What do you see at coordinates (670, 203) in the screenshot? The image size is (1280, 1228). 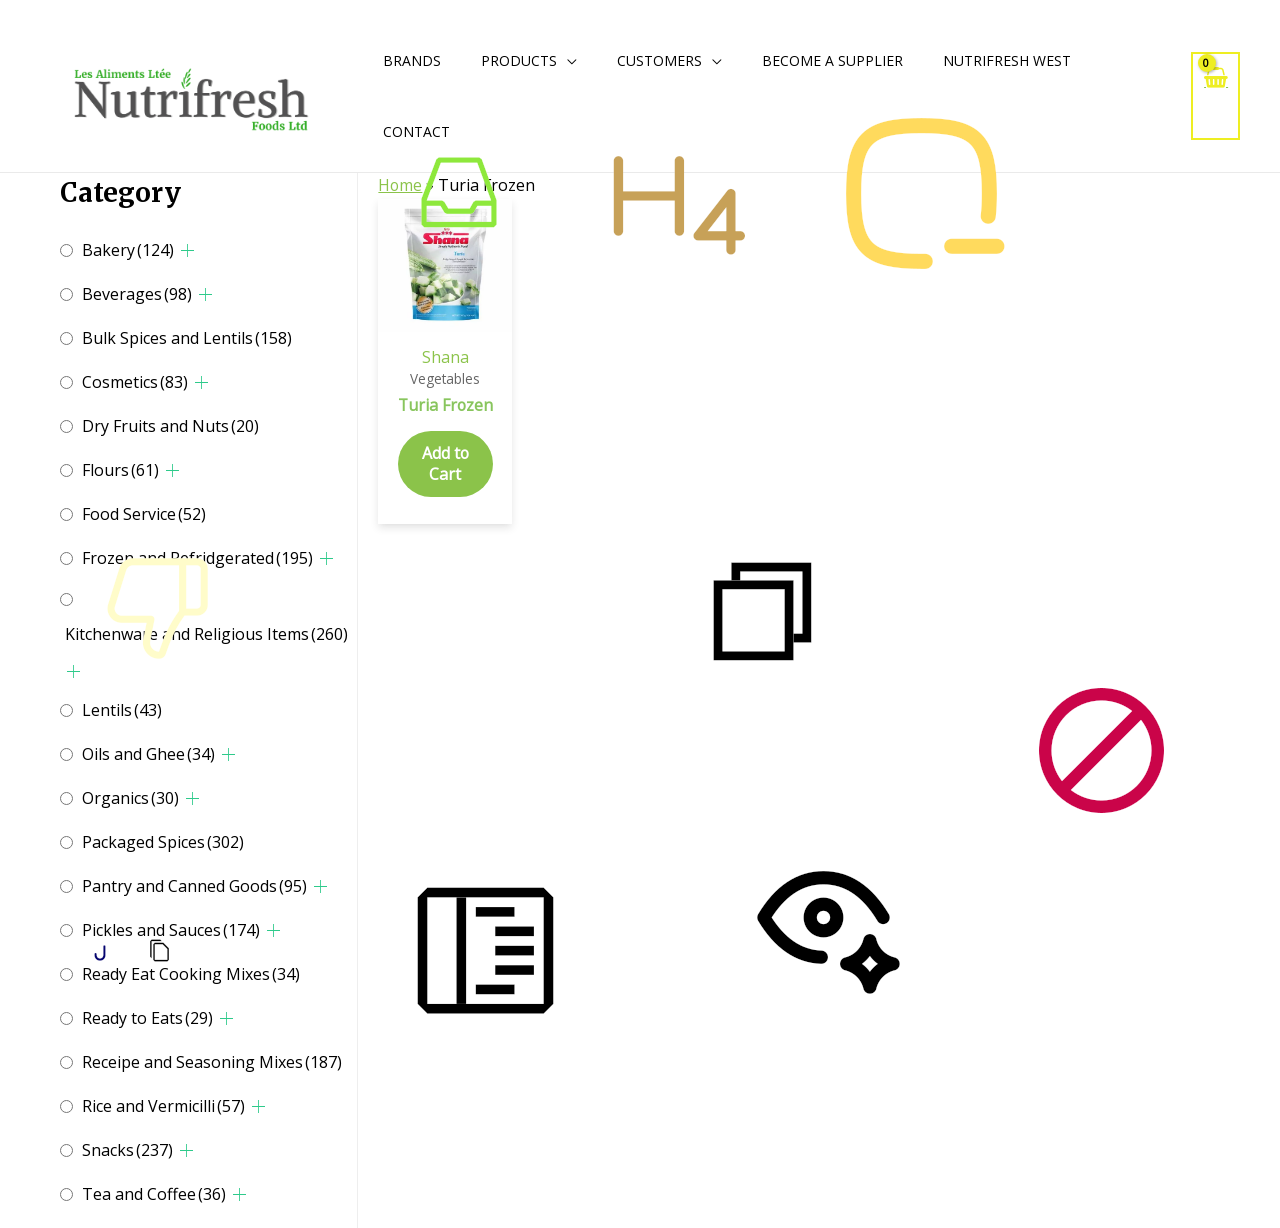 I see `format text as heading level 4` at bounding box center [670, 203].